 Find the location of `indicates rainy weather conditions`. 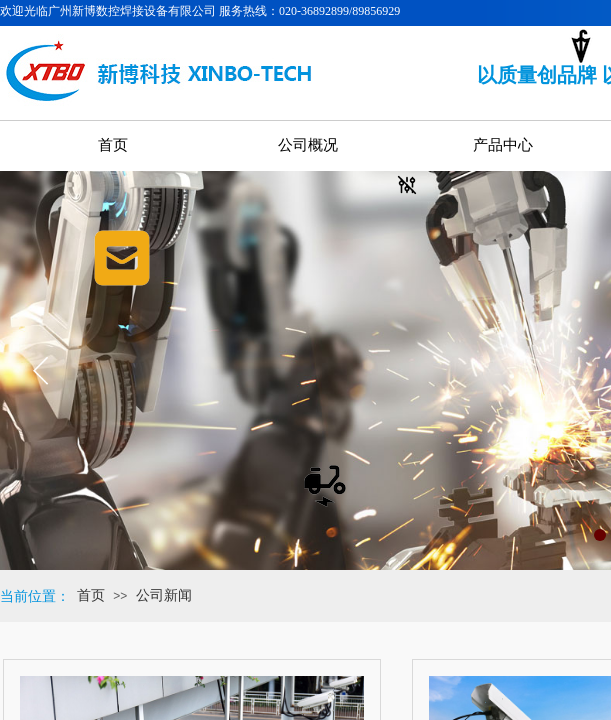

indicates rainy weather conditions is located at coordinates (581, 47).